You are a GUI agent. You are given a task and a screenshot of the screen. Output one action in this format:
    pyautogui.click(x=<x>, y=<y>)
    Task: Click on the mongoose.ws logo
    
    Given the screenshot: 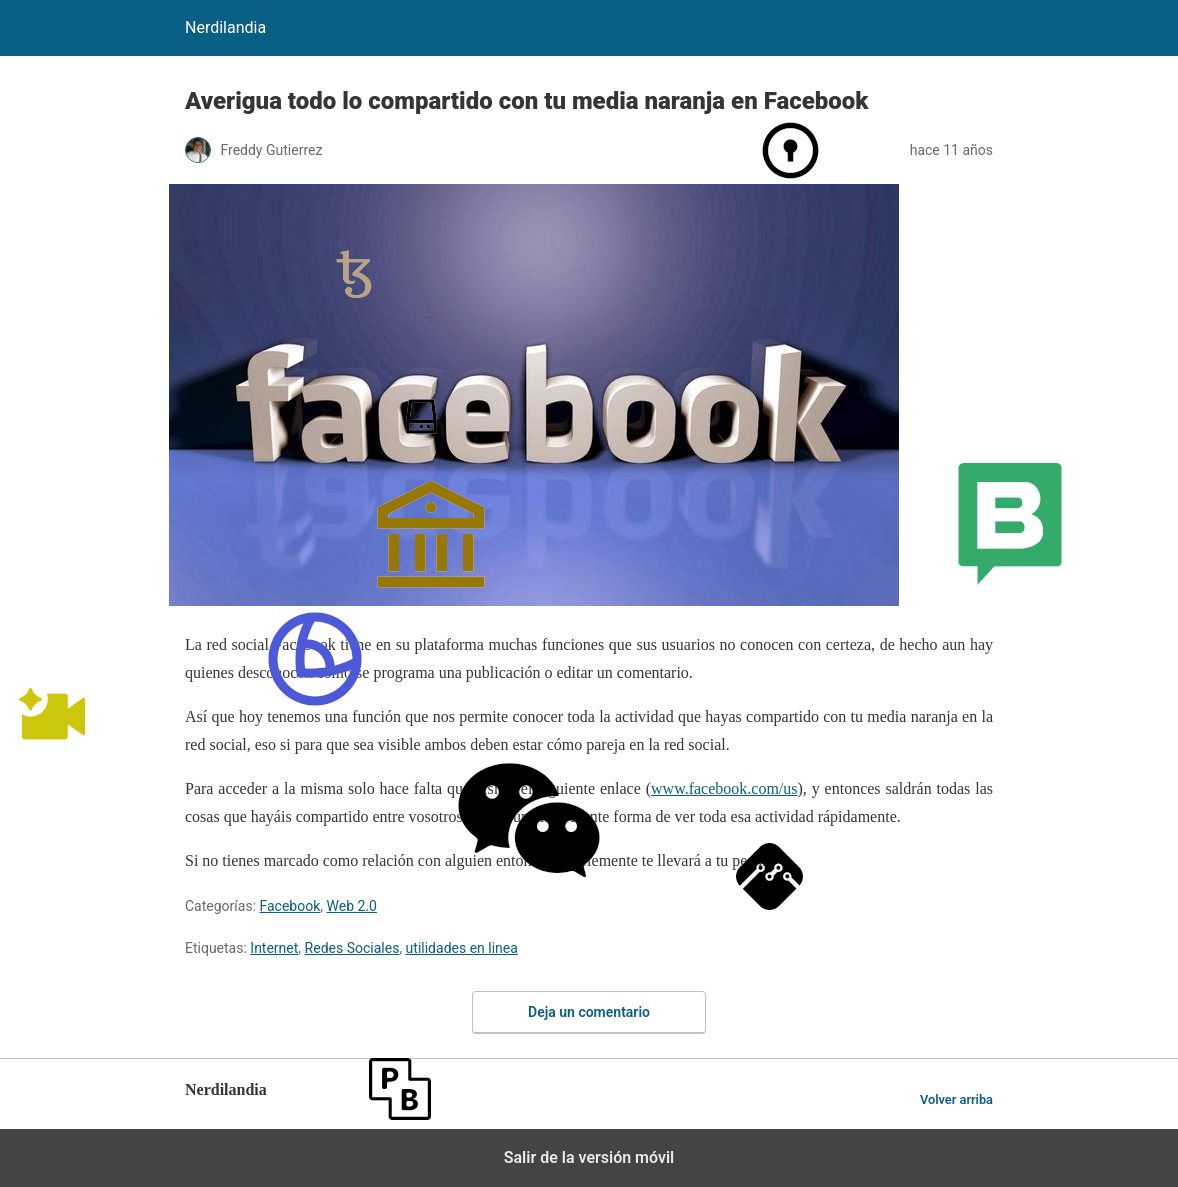 What is the action you would take?
    pyautogui.click(x=769, y=876)
    